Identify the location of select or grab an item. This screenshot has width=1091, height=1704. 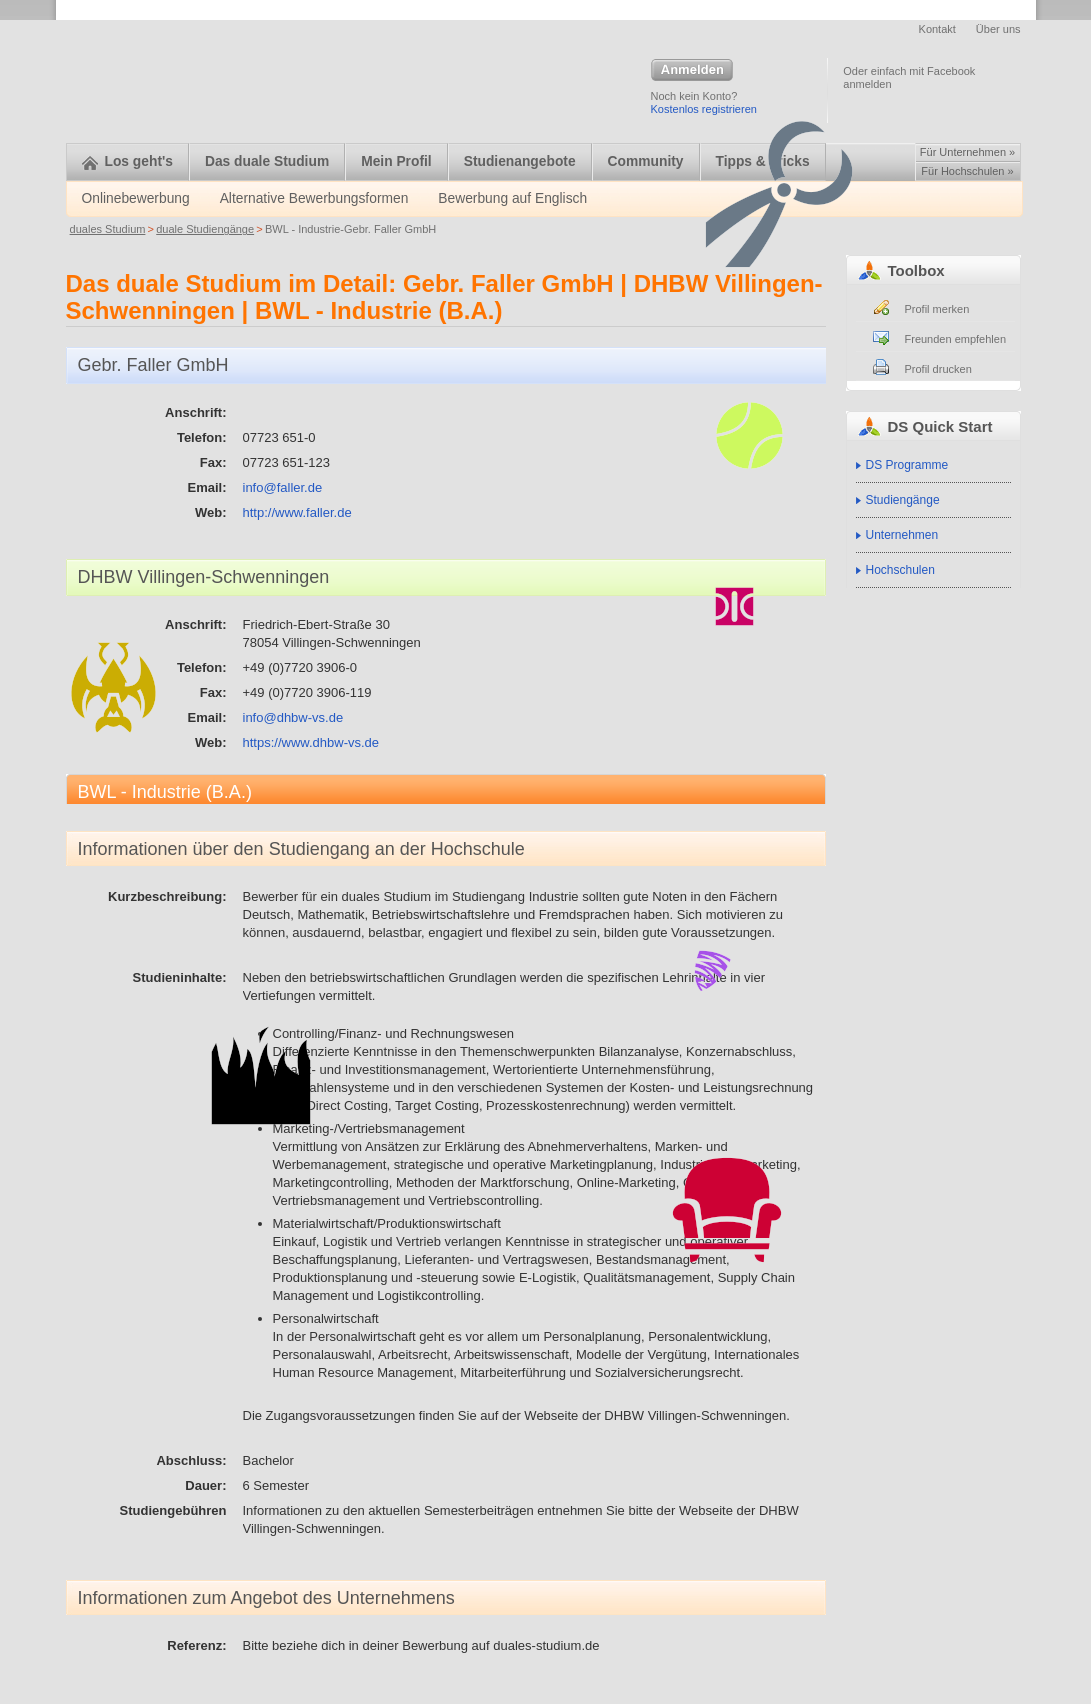
(779, 194).